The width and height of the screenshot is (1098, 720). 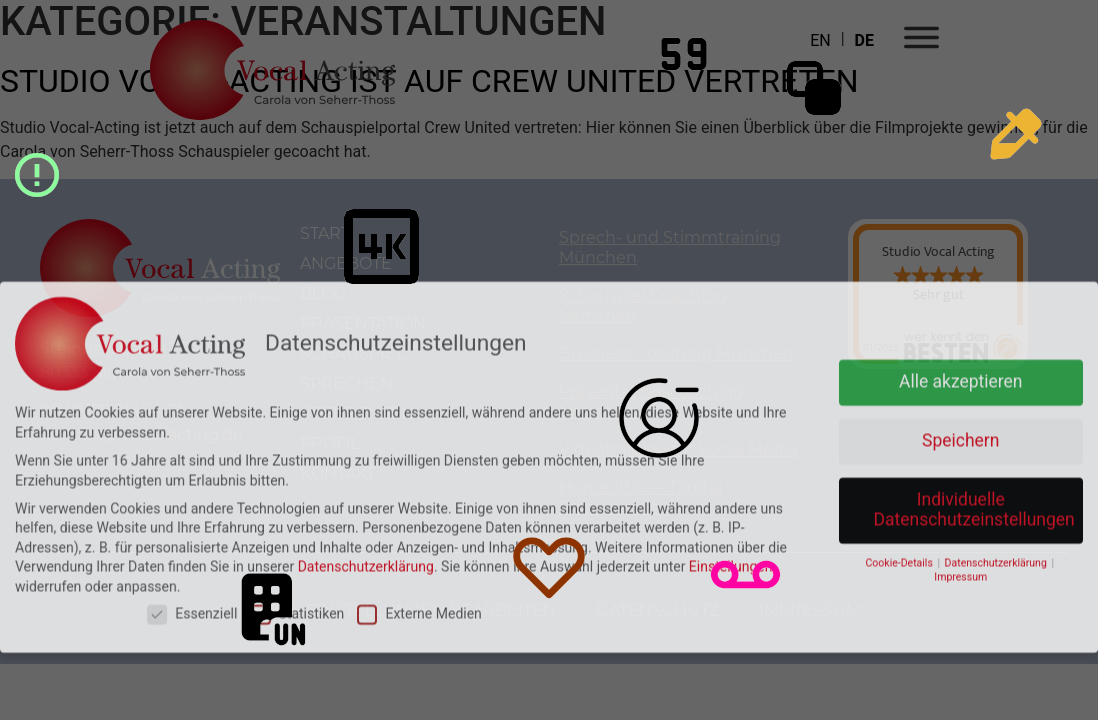 What do you see at coordinates (549, 566) in the screenshot?
I see `add to favorites` at bounding box center [549, 566].